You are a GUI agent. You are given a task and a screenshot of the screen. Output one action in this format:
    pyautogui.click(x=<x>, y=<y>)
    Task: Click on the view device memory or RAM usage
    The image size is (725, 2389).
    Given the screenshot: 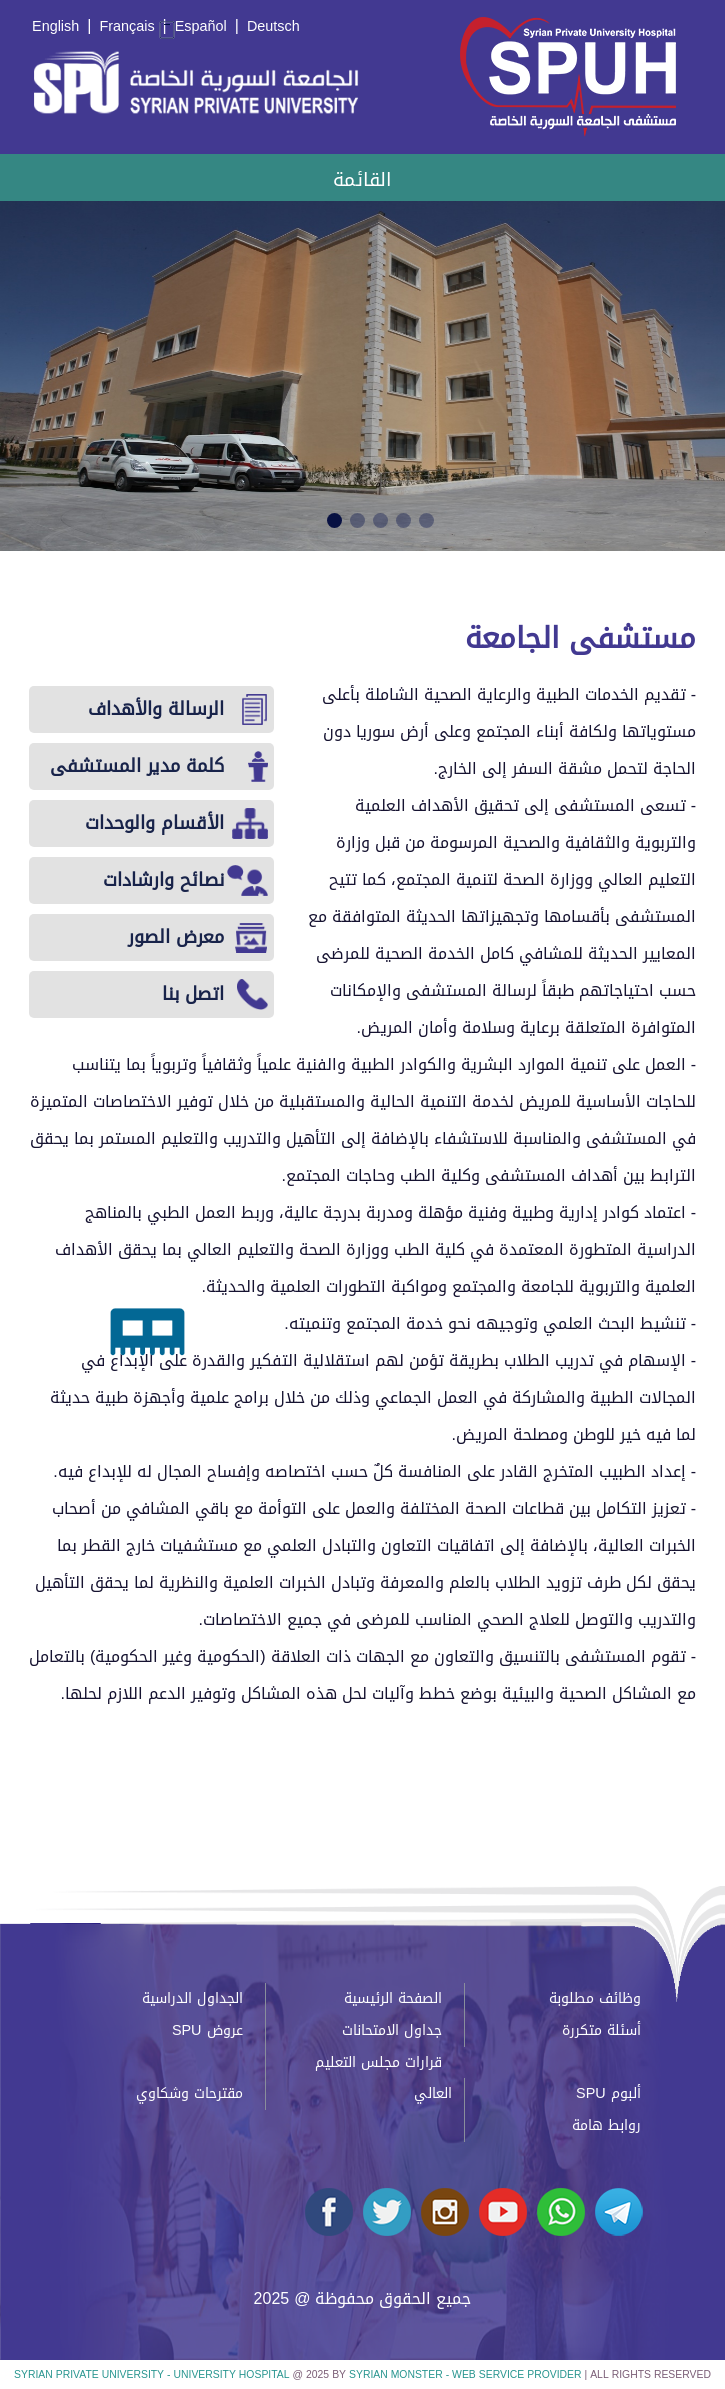 What is the action you would take?
    pyautogui.click(x=147, y=1330)
    